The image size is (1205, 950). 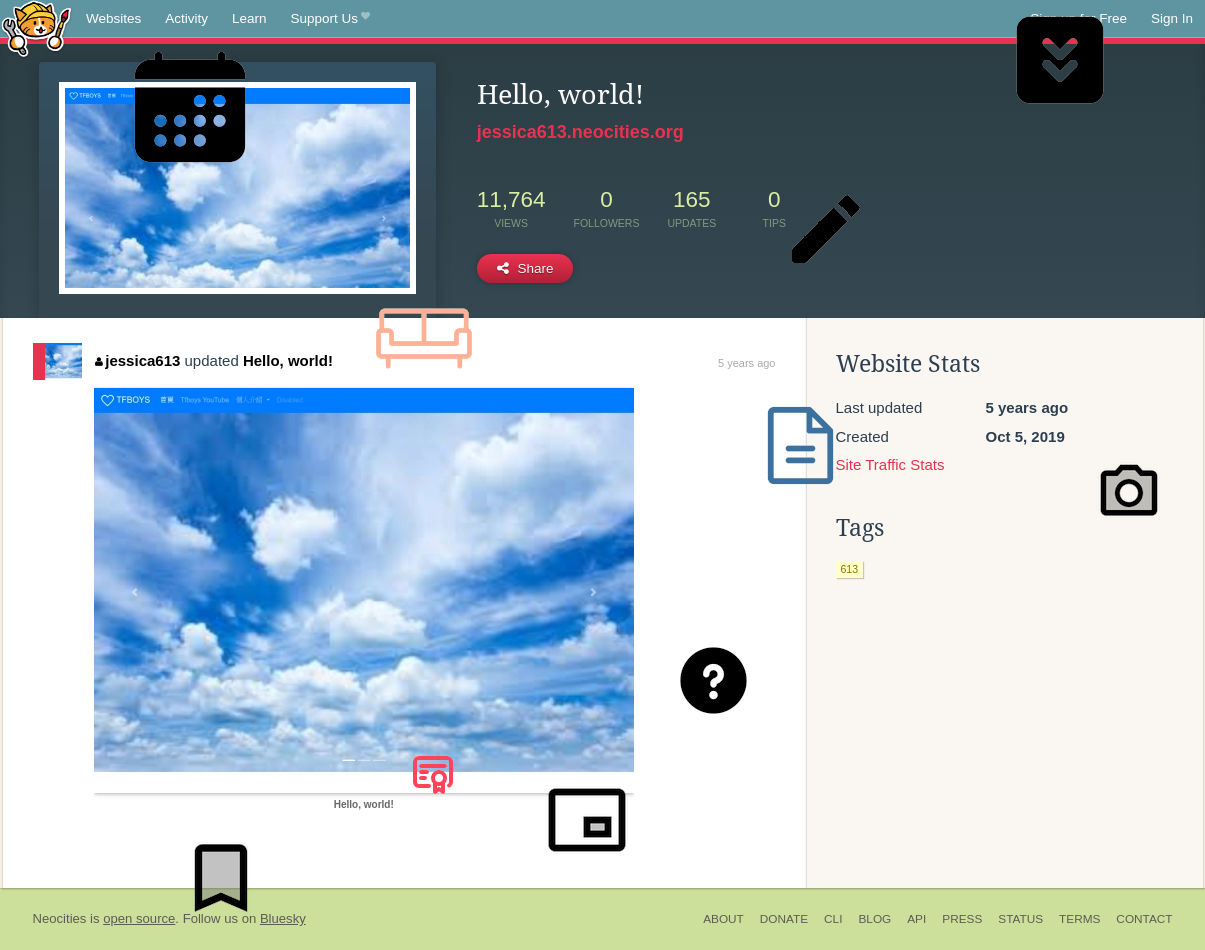 What do you see at coordinates (1129, 493) in the screenshot?
I see `take a photo` at bounding box center [1129, 493].